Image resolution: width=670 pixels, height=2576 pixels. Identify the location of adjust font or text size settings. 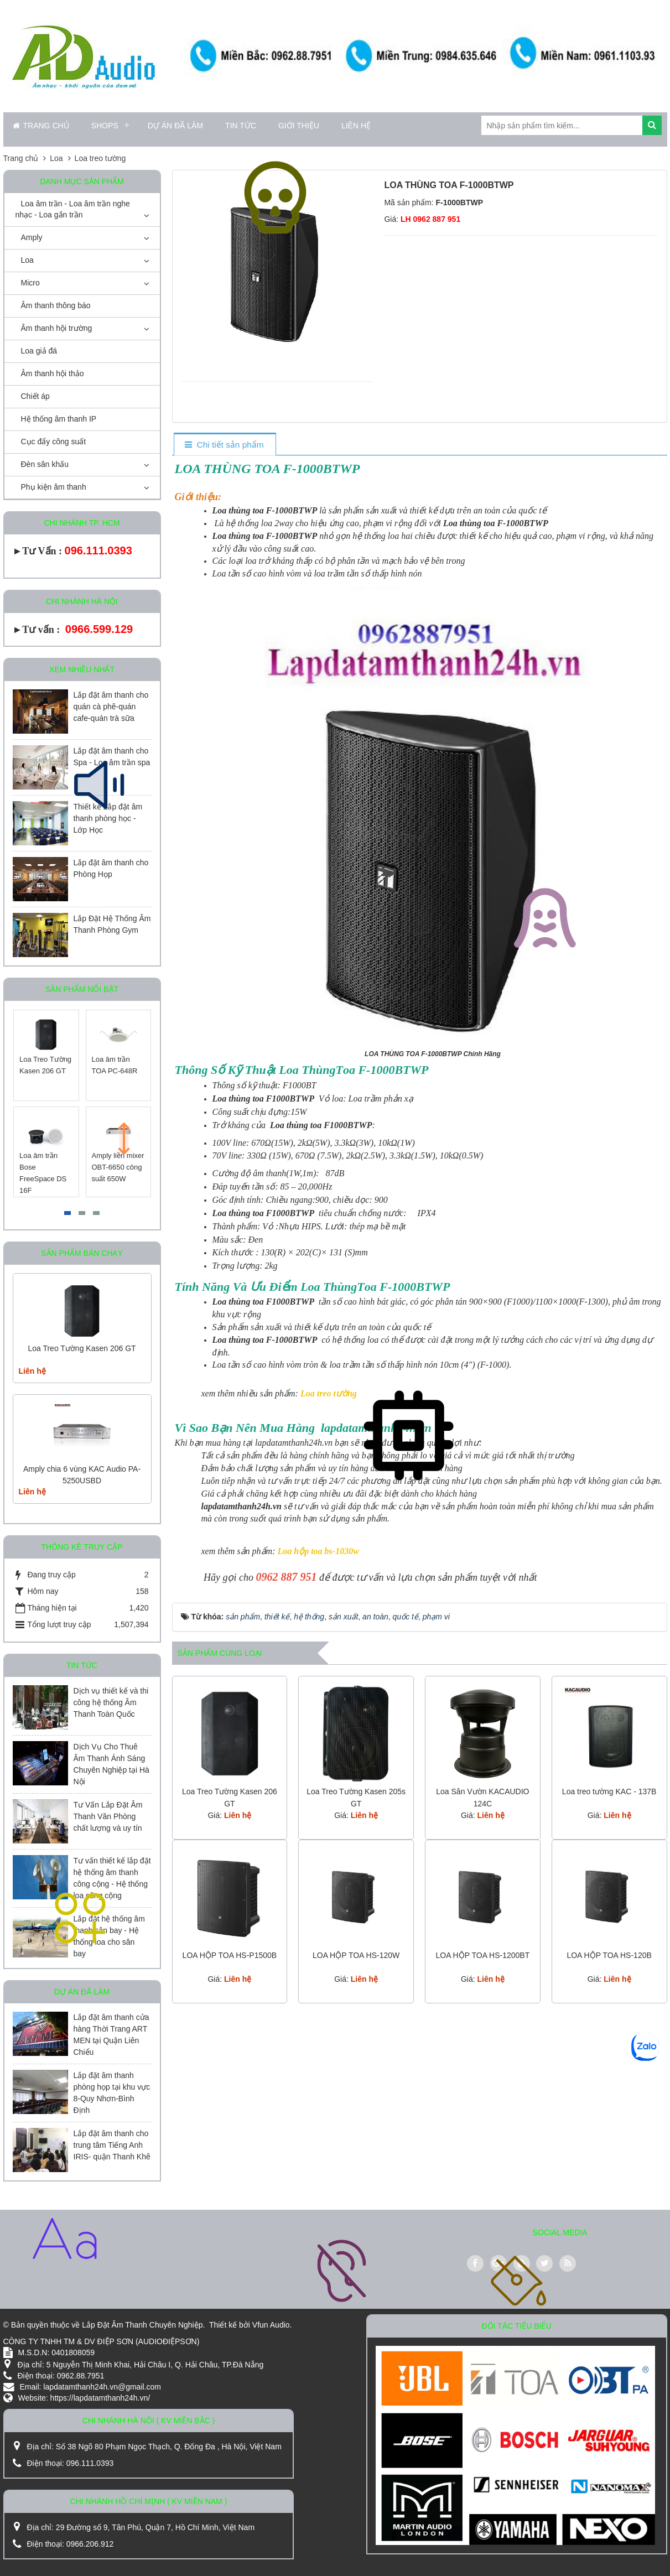
(66, 2240).